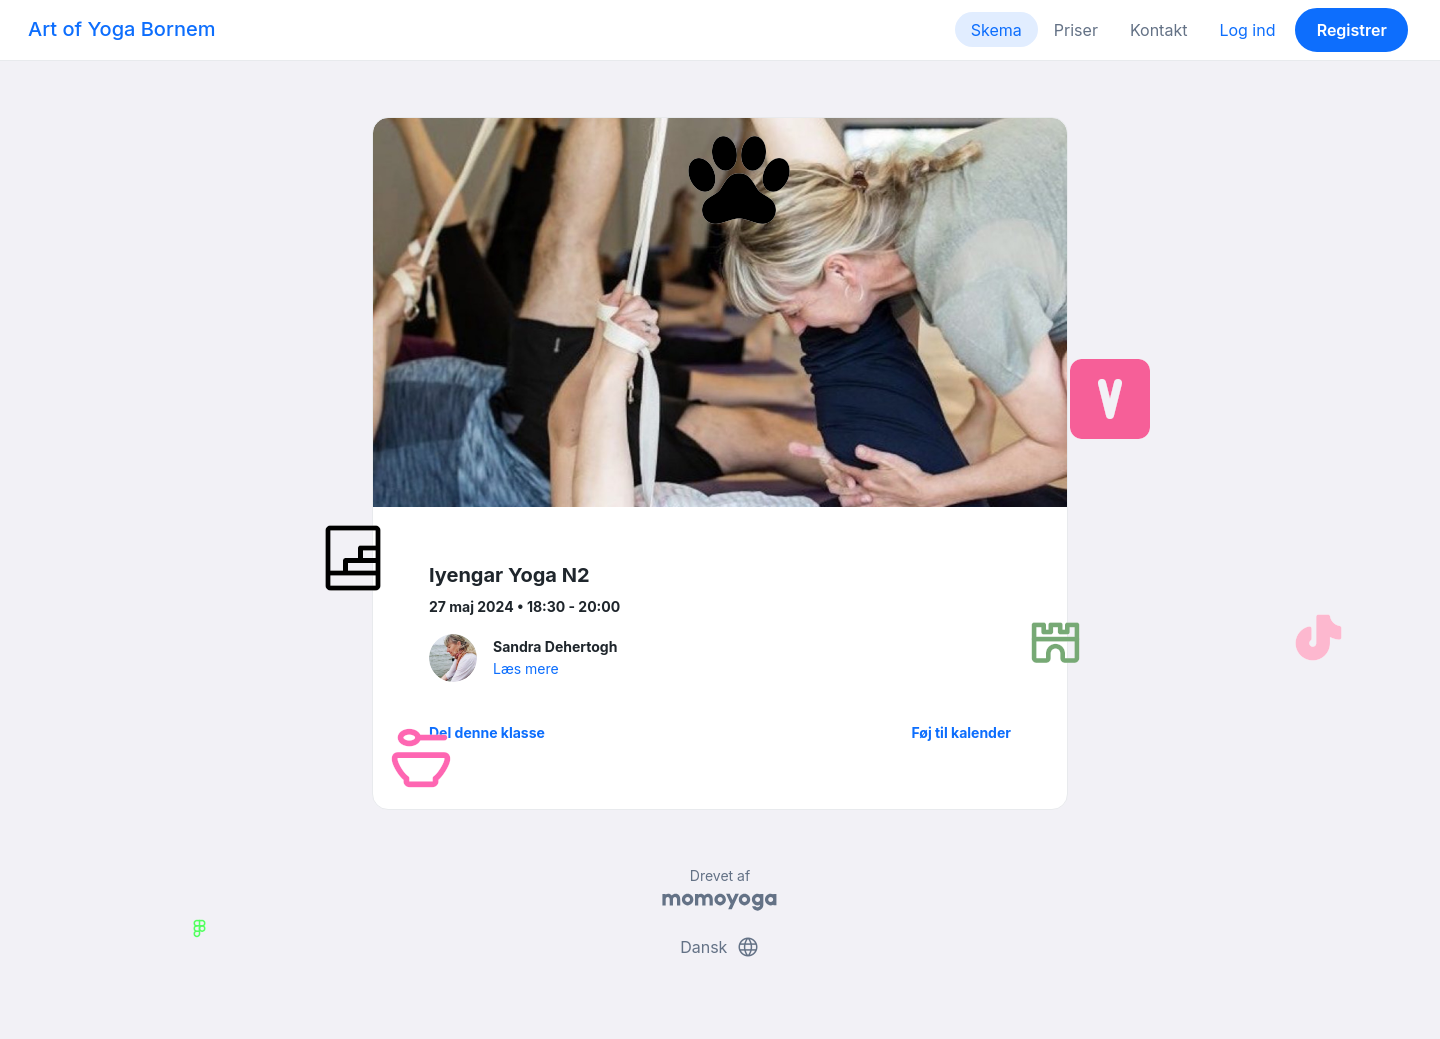 Image resolution: width=1440 pixels, height=1039 pixels. Describe the element at coordinates (1055, 641) in the screenshot. I see `access castle or fortress-themed content` at that location.